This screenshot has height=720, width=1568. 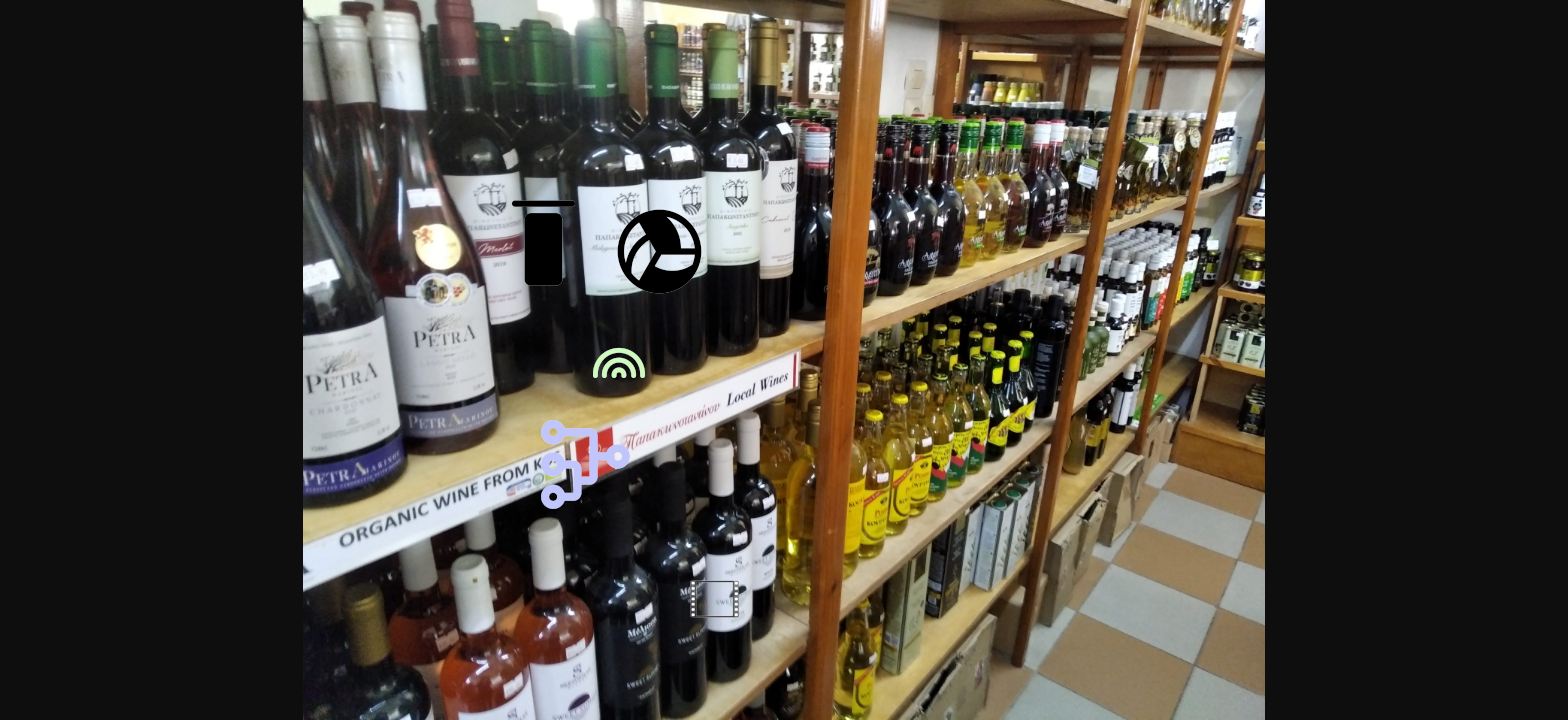 I want to click on view video or film content, so click(x=715, y=605).